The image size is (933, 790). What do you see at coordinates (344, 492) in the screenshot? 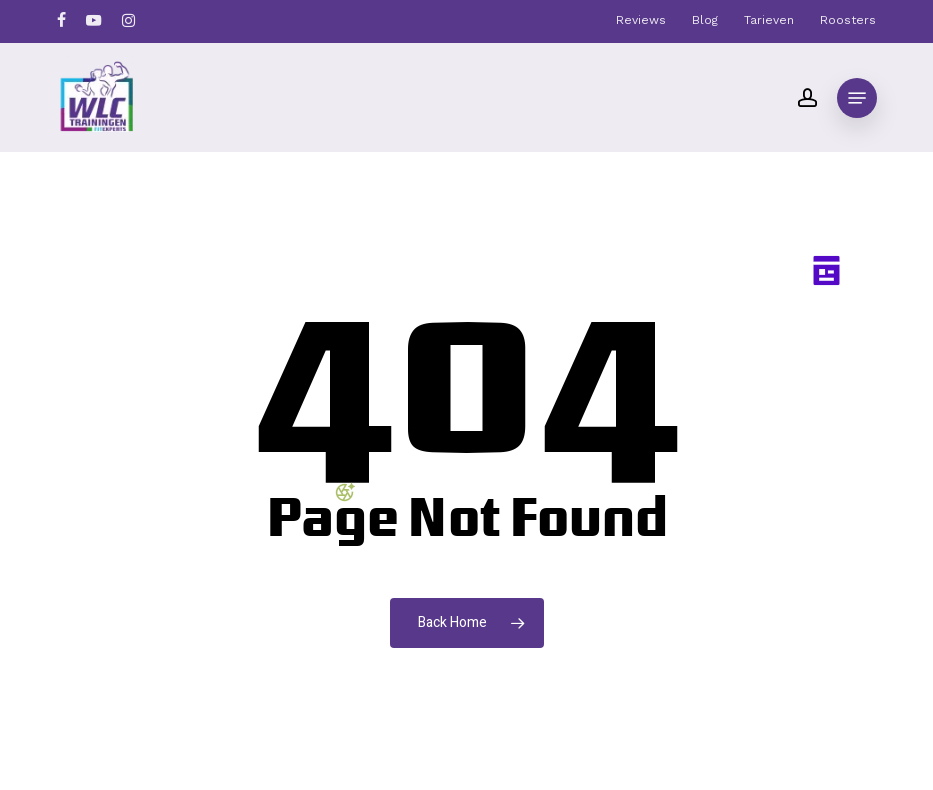
I see `access AI-powered camera features` at bounding box center [344, 492].